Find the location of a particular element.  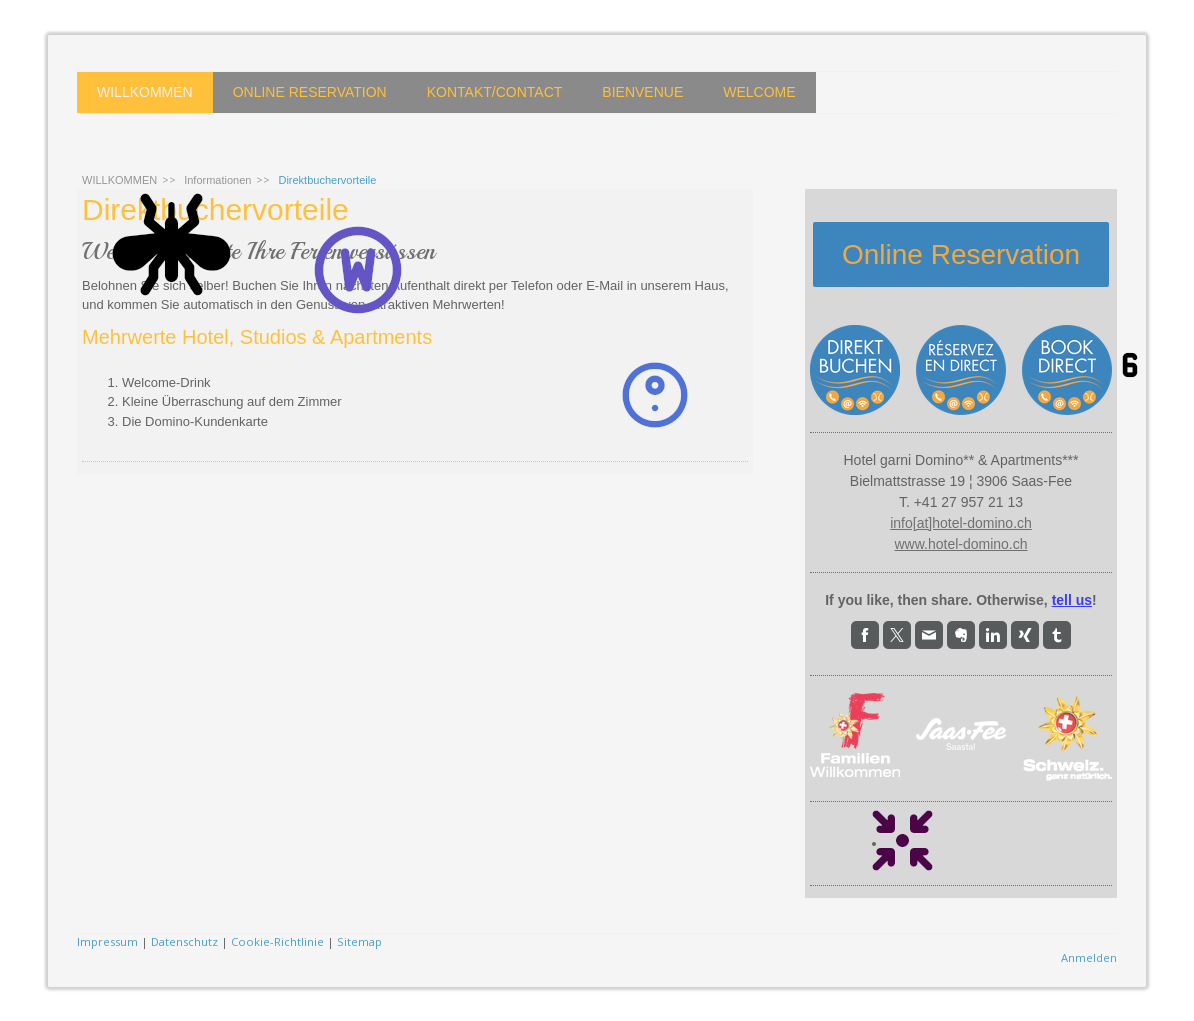

indicates mosquito or insect activity in the area is located at coordinates (171, 244).